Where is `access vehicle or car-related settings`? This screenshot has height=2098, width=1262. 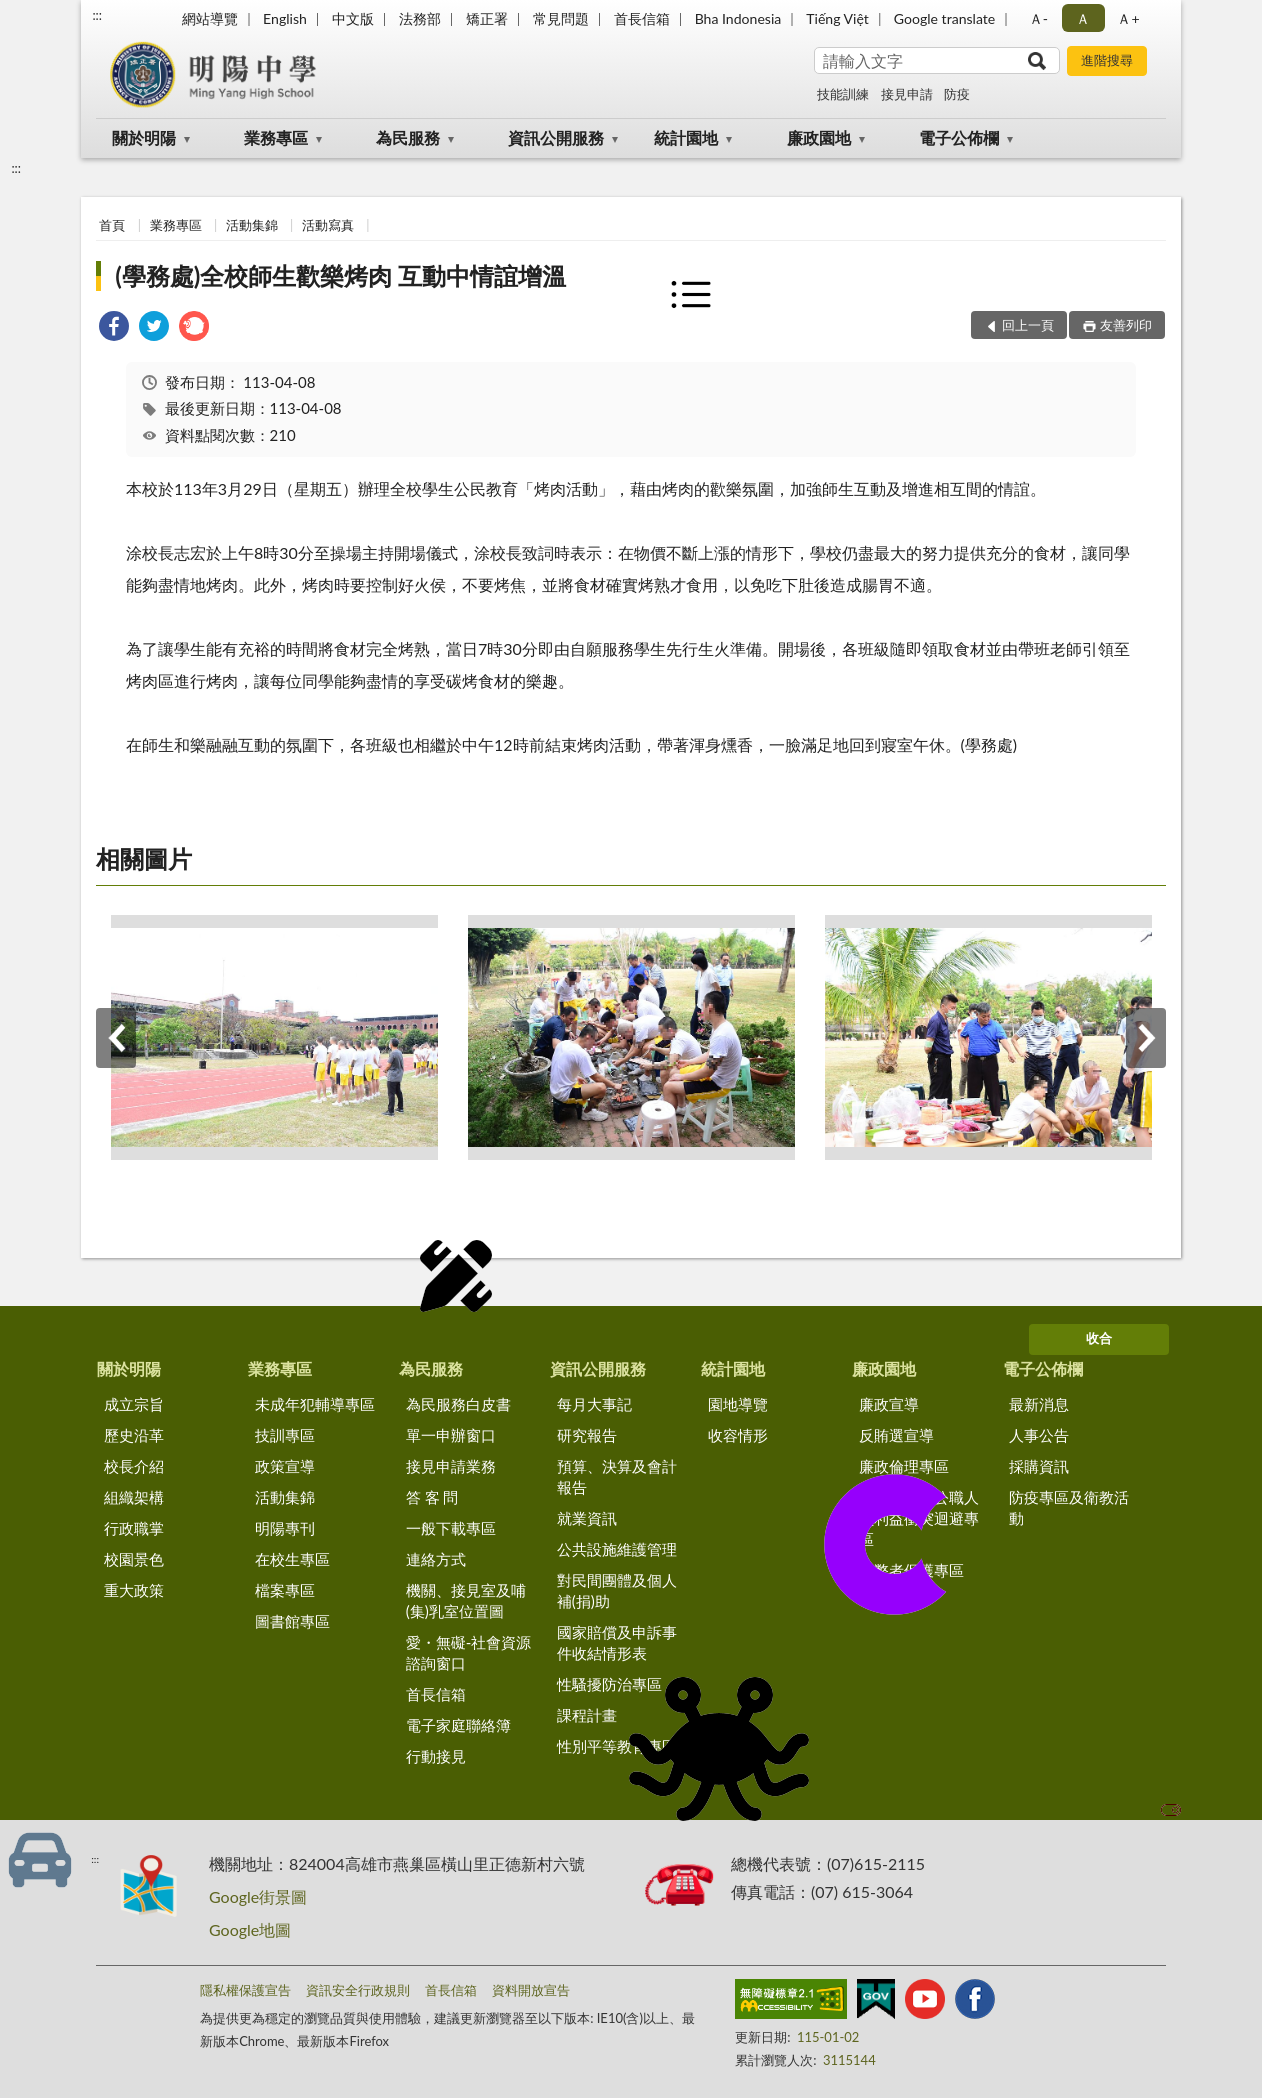
access vehicle or car-related settings is located at coordinates (40, 1860).